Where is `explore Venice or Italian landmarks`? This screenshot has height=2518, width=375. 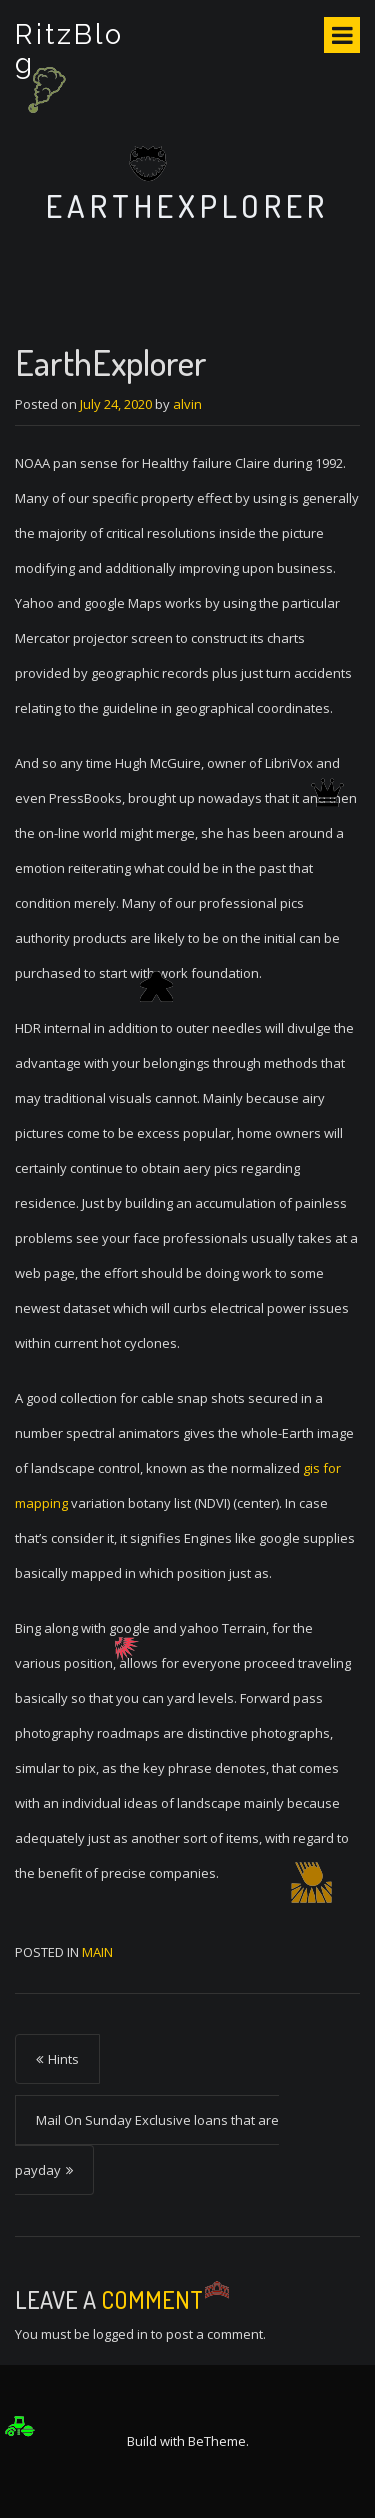 explore Venice or Italian landmarks is located at coordinates (217, 2292).